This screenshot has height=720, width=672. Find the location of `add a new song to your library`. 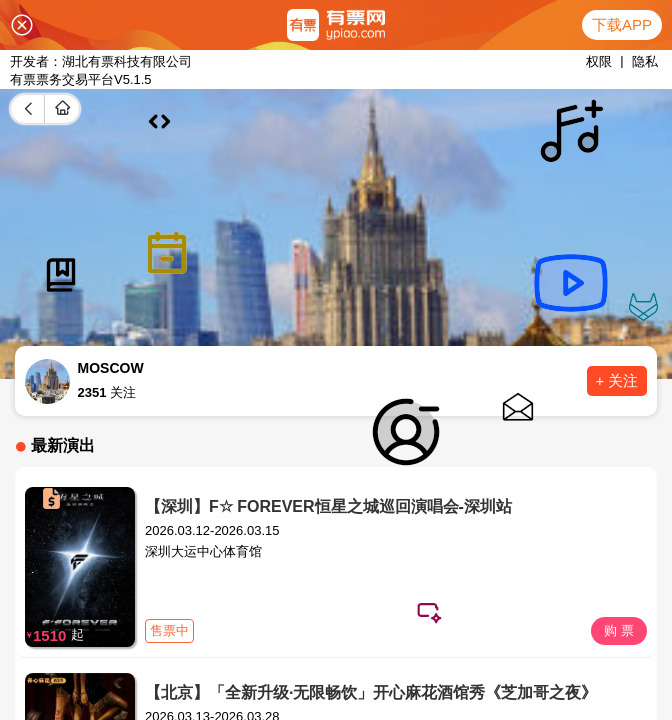

add a new song to your library is located at coordinates (573, 132).